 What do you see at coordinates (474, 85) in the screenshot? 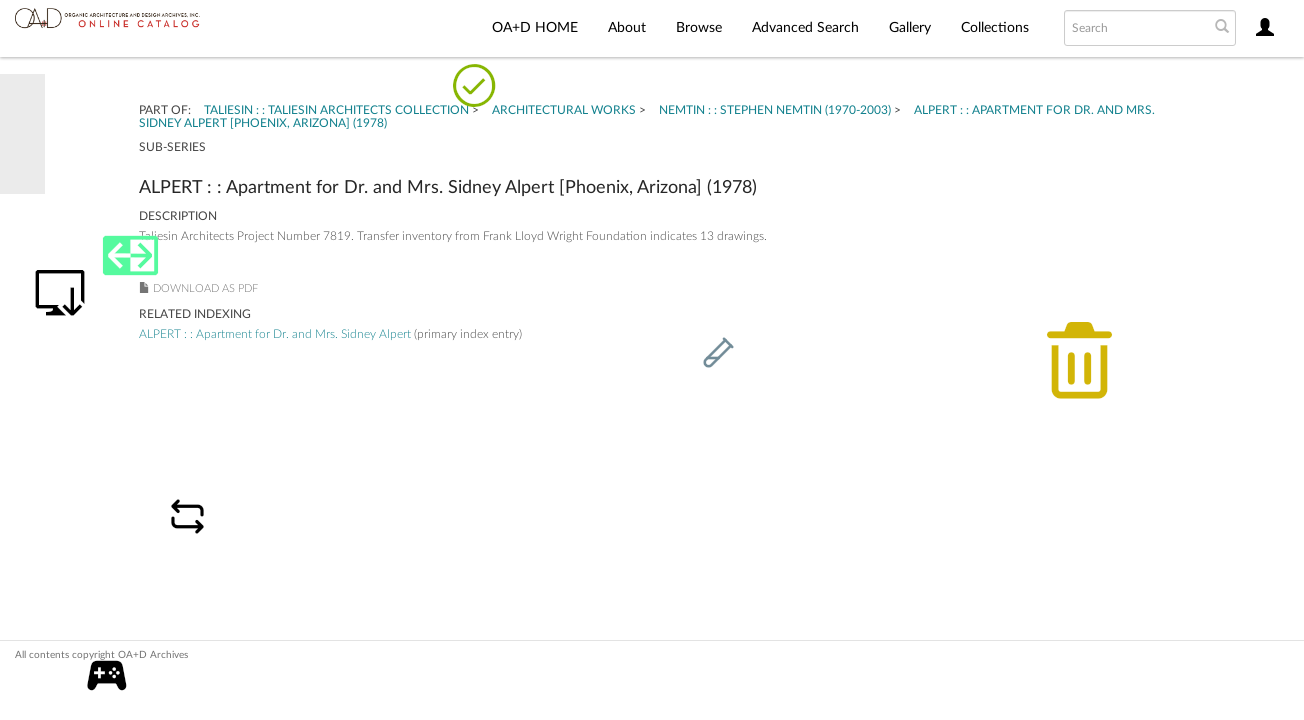
I see `indicates a passed or successful test` at bounding box center [474, 85].